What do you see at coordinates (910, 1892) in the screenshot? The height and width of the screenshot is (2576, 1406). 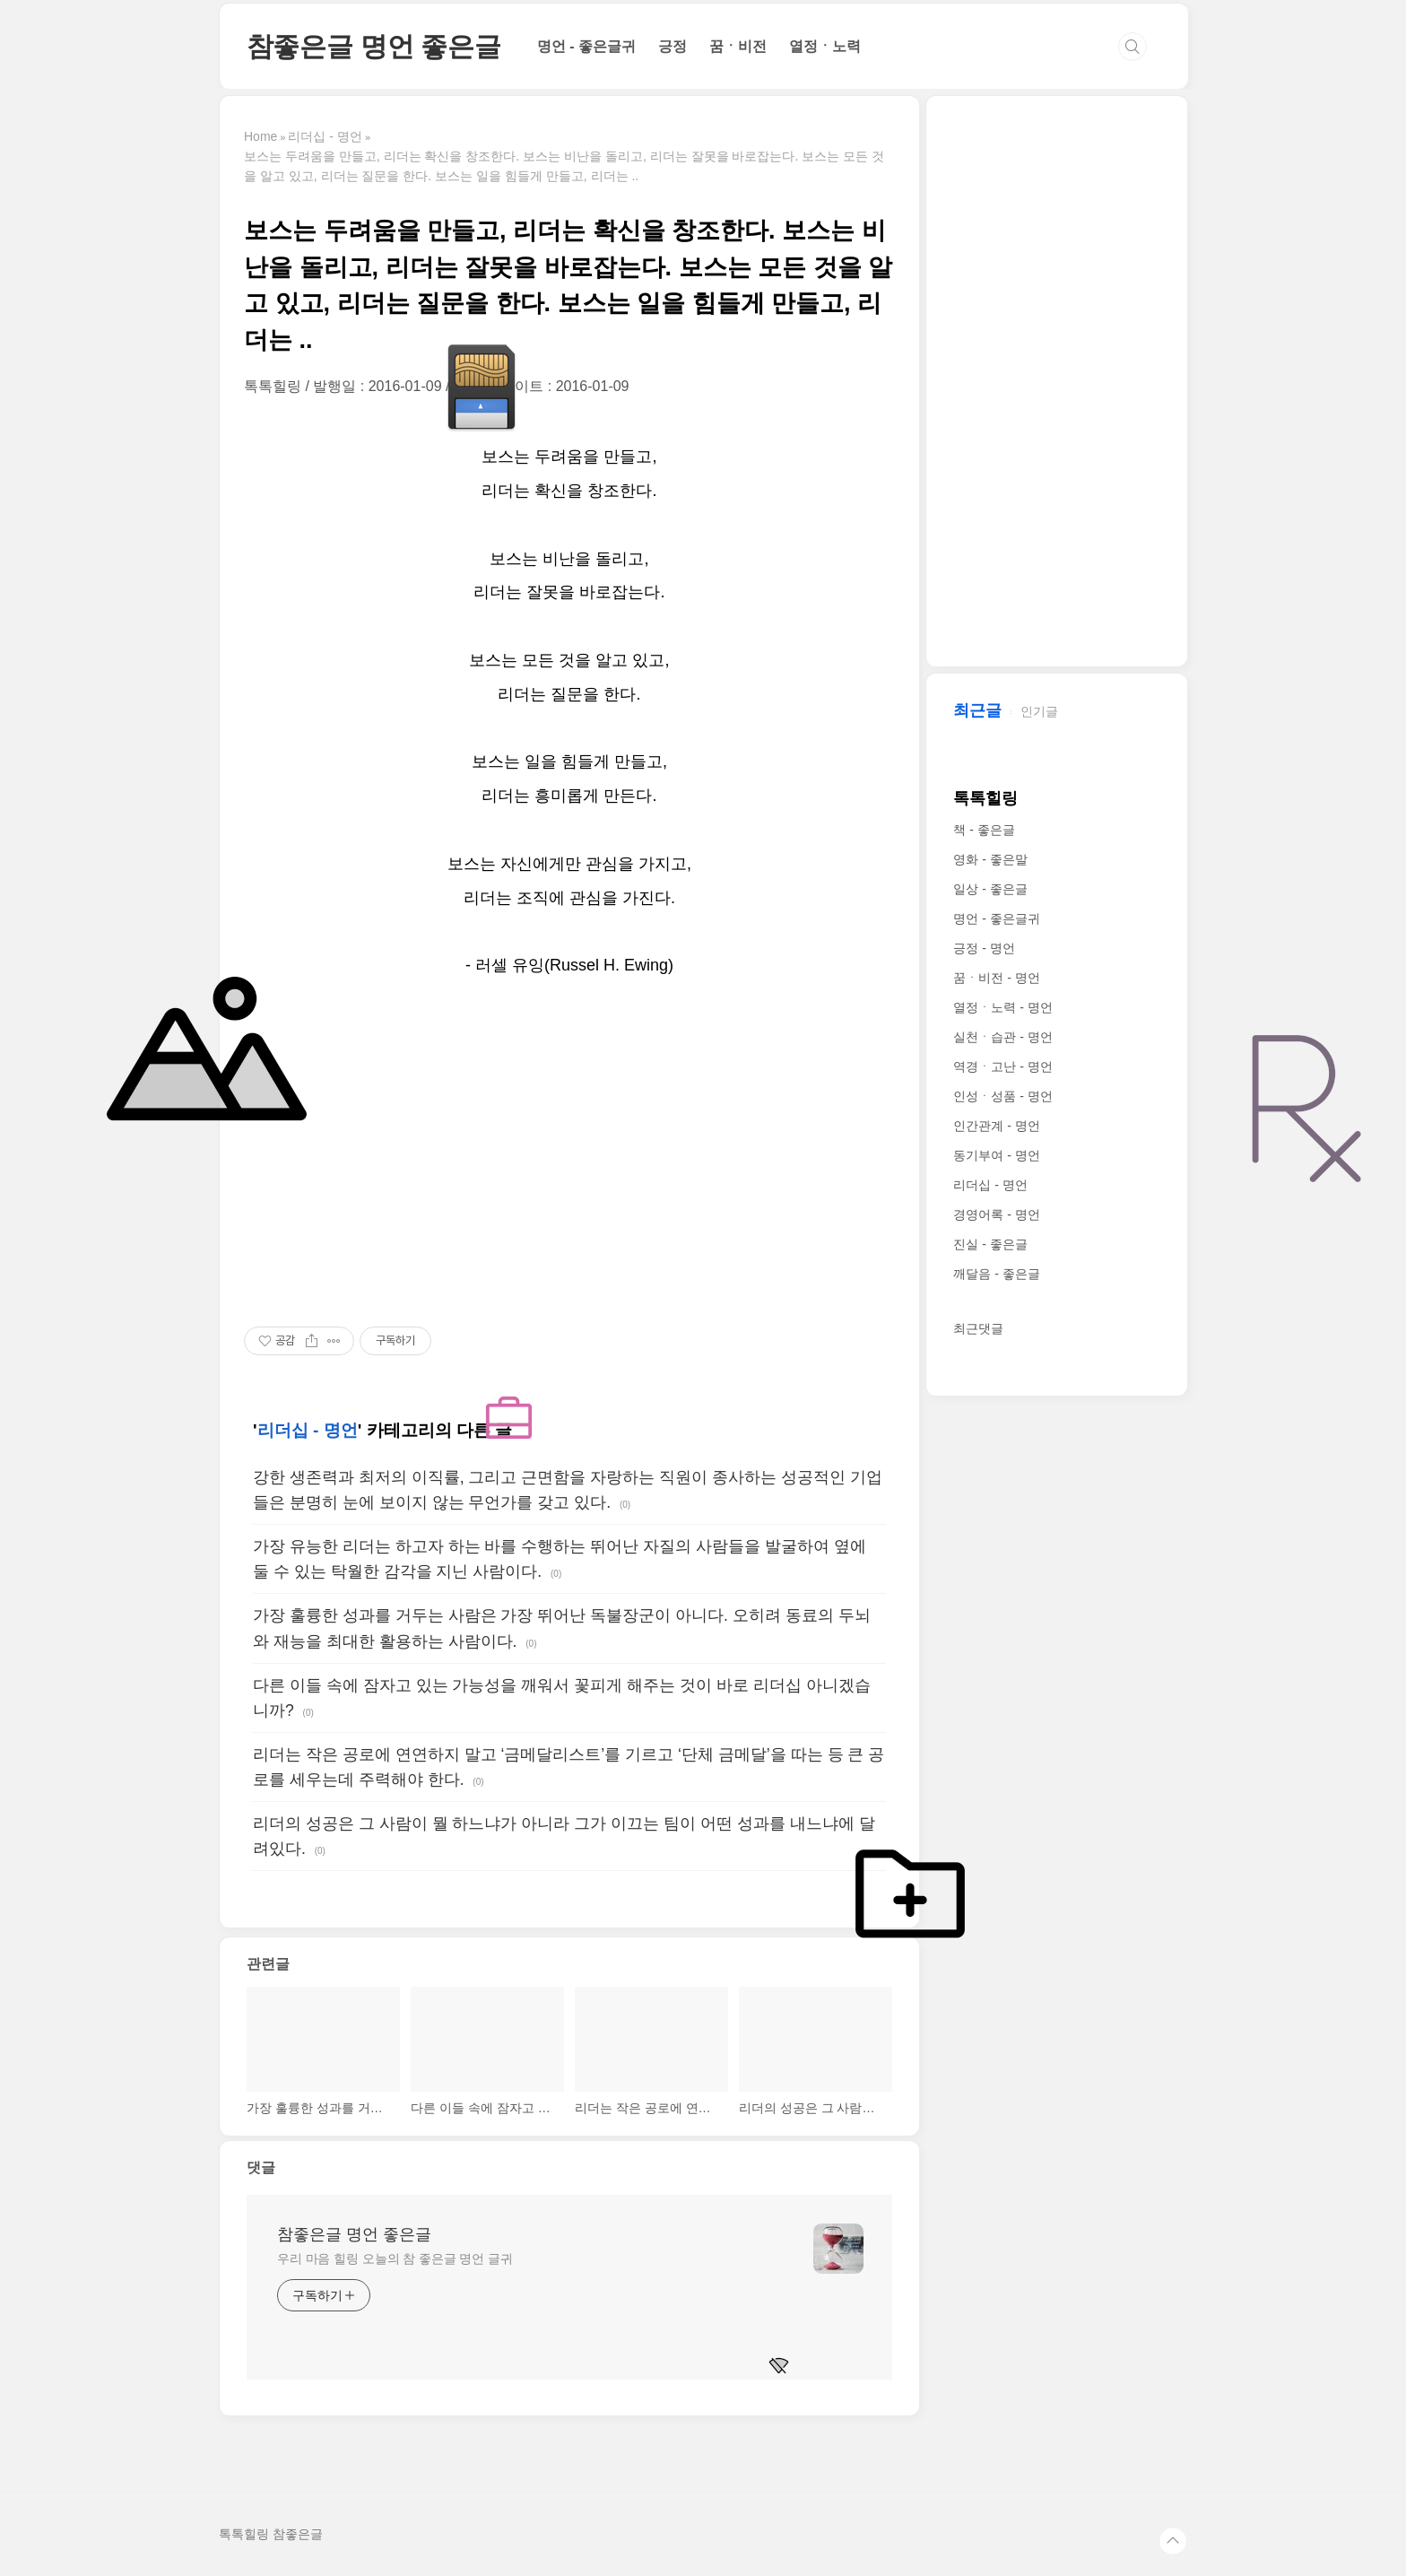 I see `create a new folder` at bounding box center [910, 1892].